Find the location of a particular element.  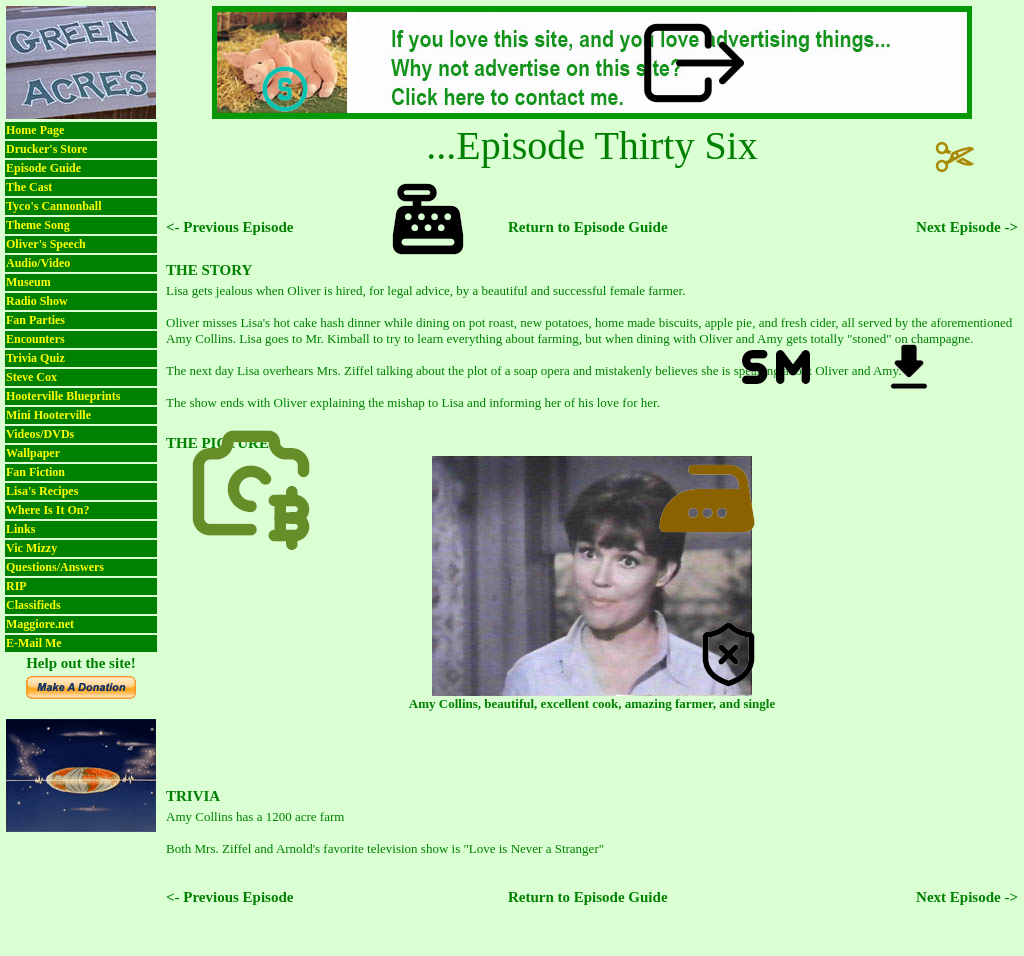

log out of your account is located at coordinates (694, 63).